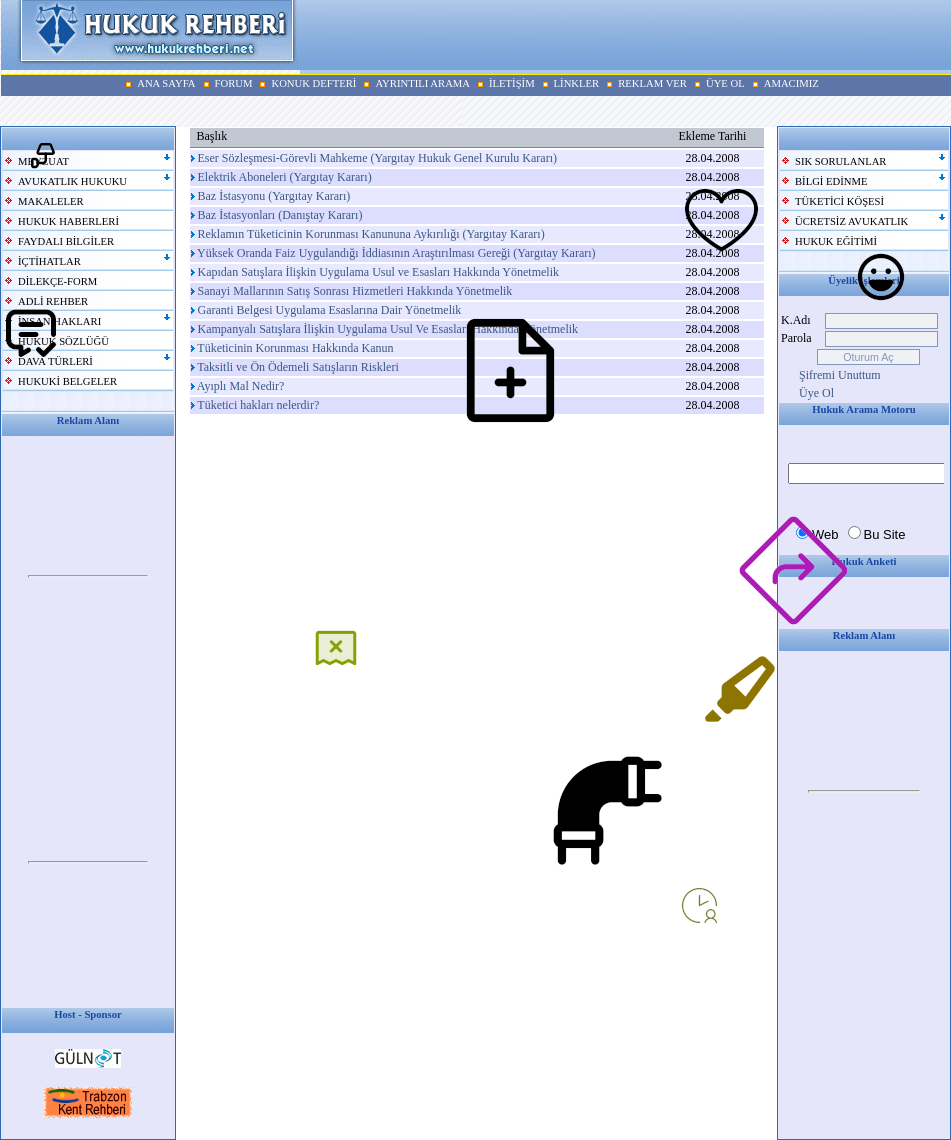 The height and width of the screenshot is (1140, 951). Describe the element at coordinates (43, 155) in the screenshot. I see `select a wall-mounted light fixture` at that location.